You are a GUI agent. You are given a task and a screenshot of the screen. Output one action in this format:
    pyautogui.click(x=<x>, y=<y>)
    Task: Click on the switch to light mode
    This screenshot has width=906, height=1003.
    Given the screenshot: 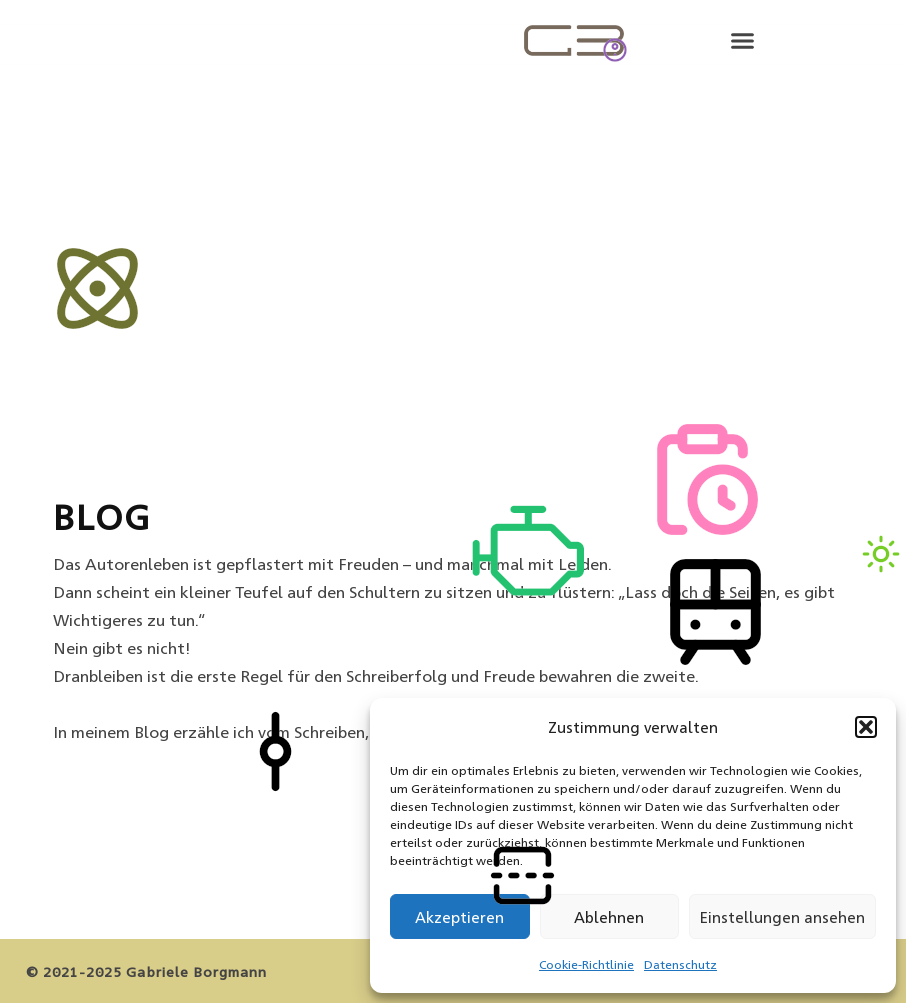 What is the action you would take?
    pyautogui.click(x=881, y=554)
    